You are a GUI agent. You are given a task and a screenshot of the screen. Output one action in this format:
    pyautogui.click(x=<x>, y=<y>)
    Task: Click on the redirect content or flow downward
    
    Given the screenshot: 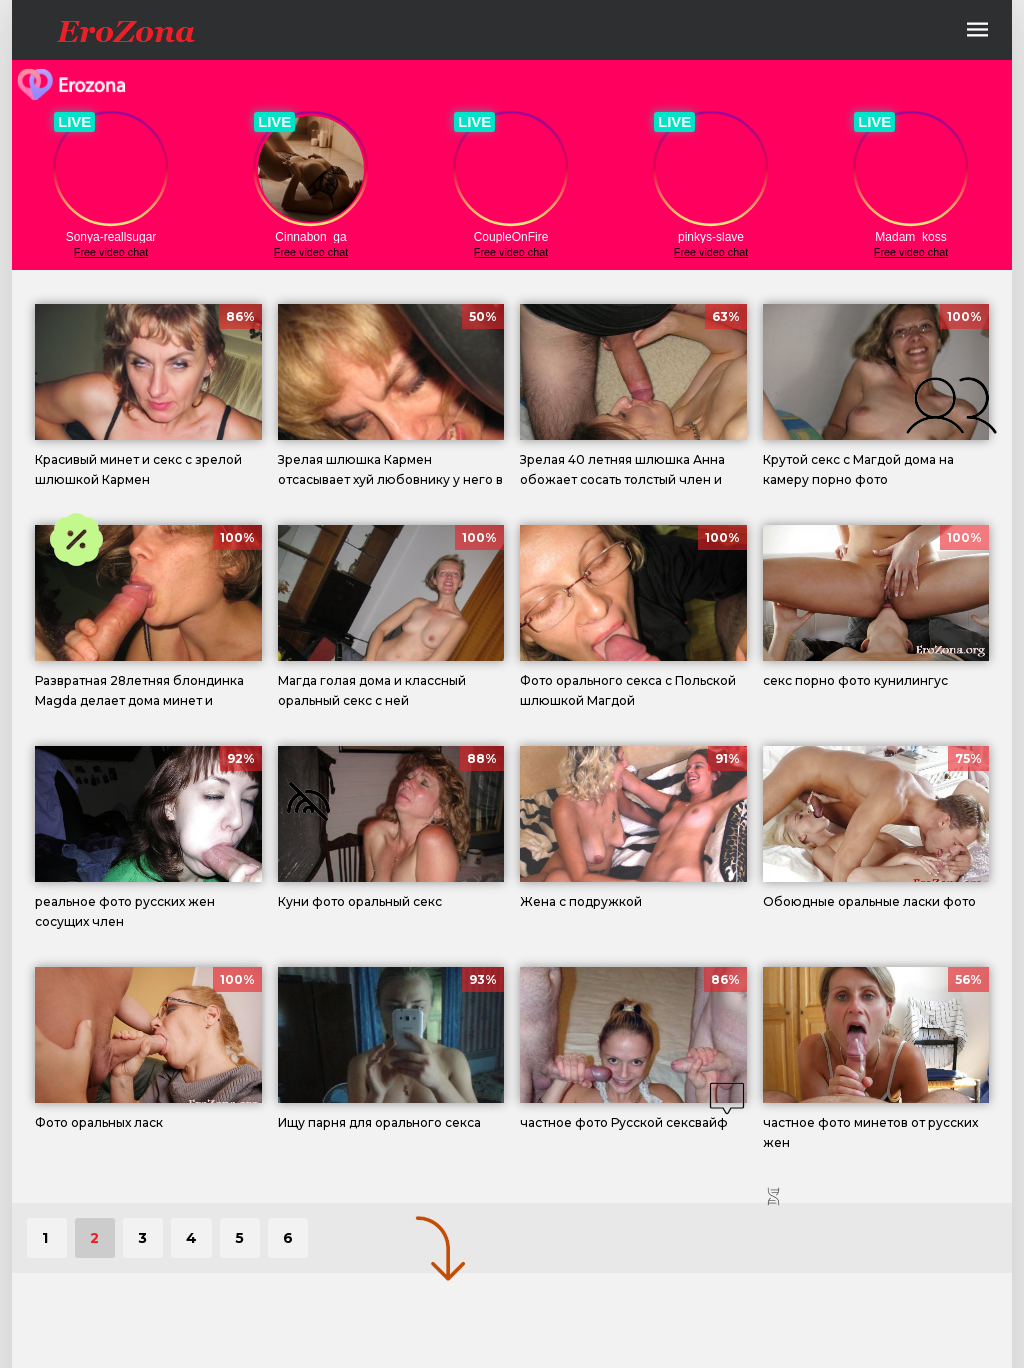 What is the action you would take?
    pyautogui.click(x=440, y=1248)
    